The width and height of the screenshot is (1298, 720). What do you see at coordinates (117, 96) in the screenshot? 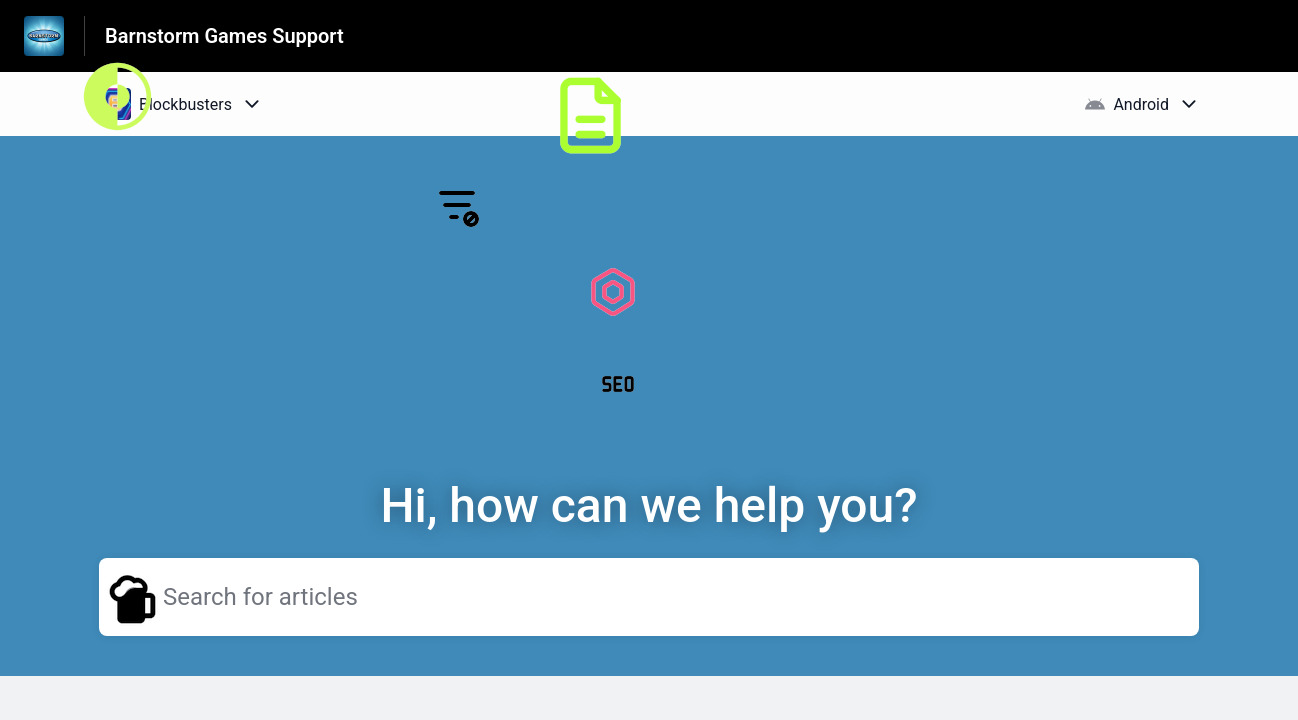
I see `toggle invert colors mode` at bounding box center [117, 96].